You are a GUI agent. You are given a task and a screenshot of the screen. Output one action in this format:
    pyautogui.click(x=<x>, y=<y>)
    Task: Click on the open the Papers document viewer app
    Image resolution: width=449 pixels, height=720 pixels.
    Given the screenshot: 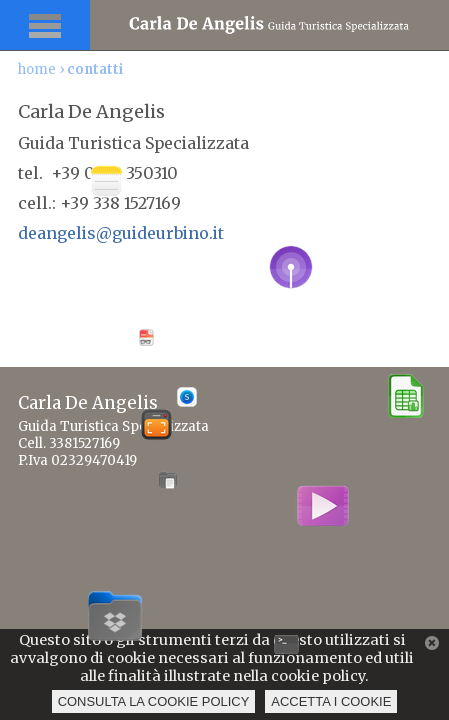 What is the action you would take?
    pyautogui.click(x=146, y=337)
    